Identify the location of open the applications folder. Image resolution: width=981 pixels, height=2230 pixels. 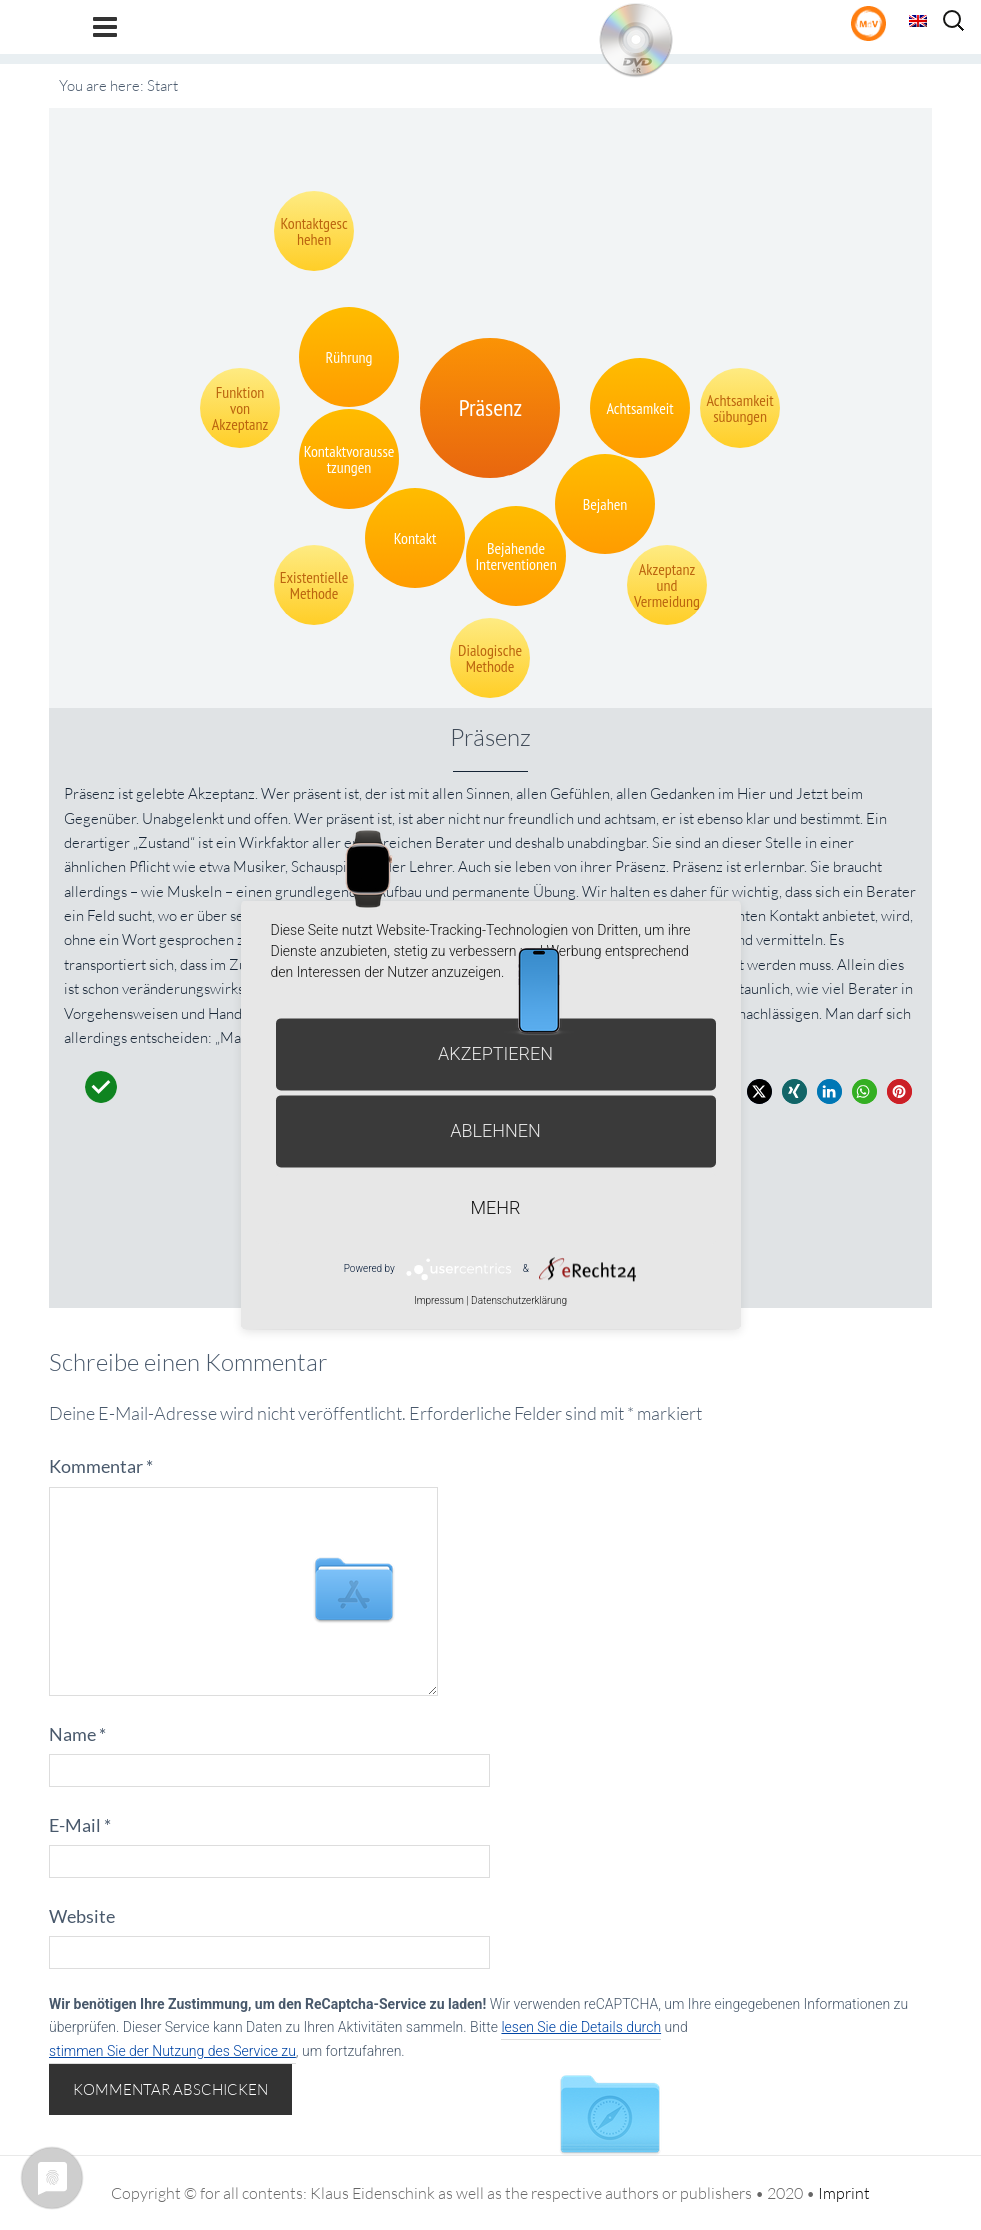
(354, 1589).